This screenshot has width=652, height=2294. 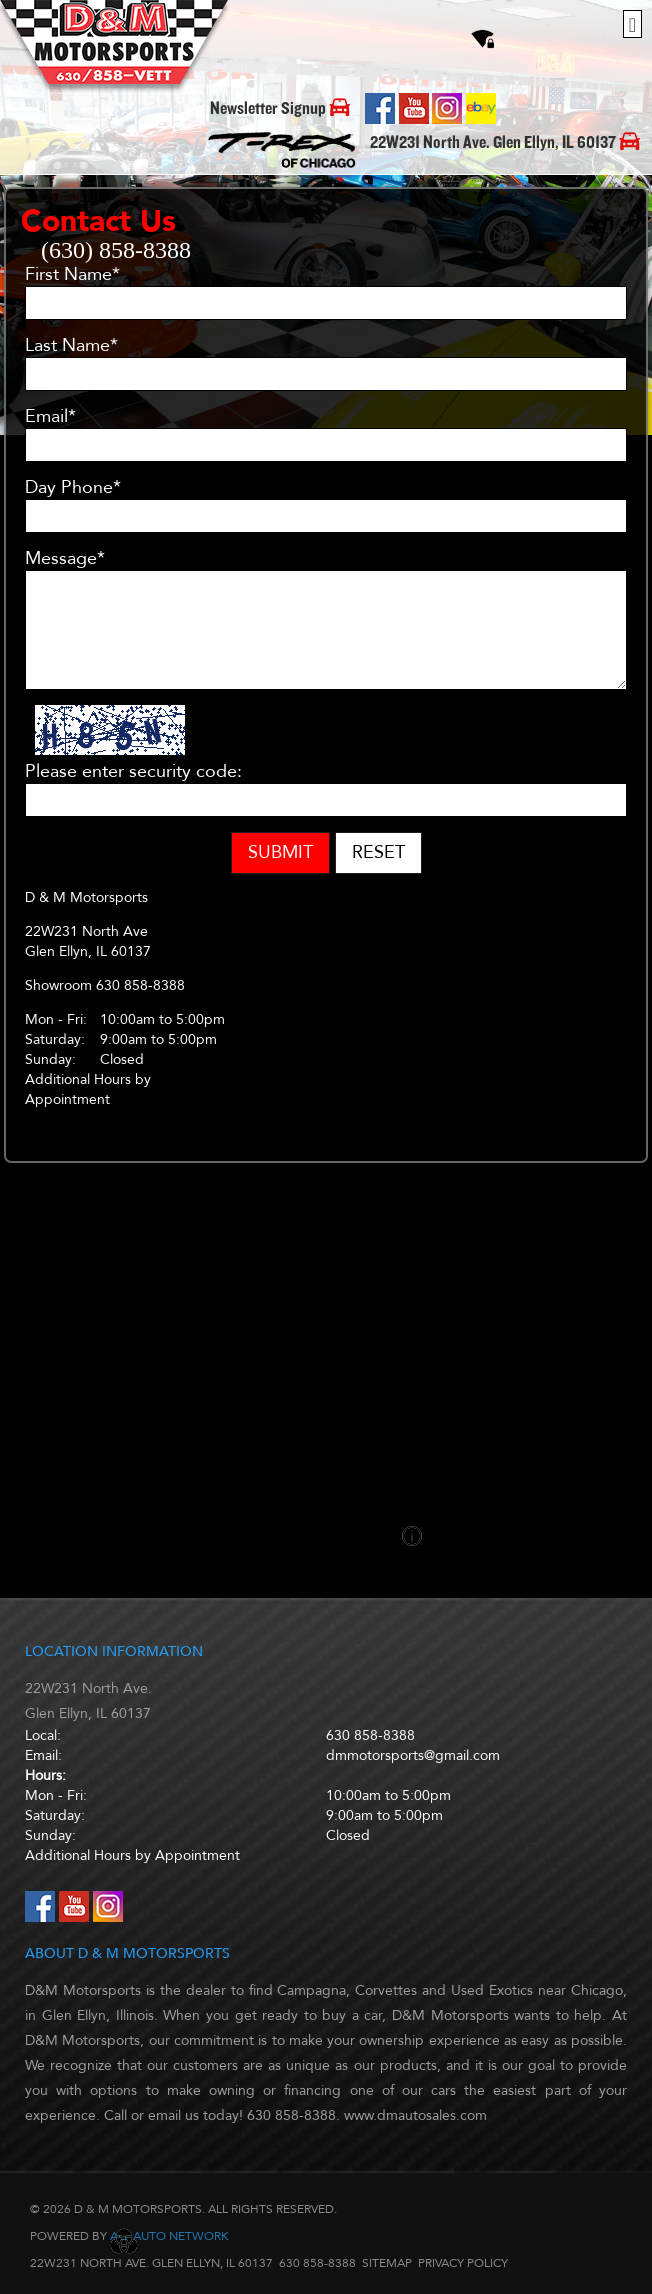 What do you see at coordinates (482, 38) in the screenshot?
I see `connected to a secure wifi network` at bounding box center [482, 38].